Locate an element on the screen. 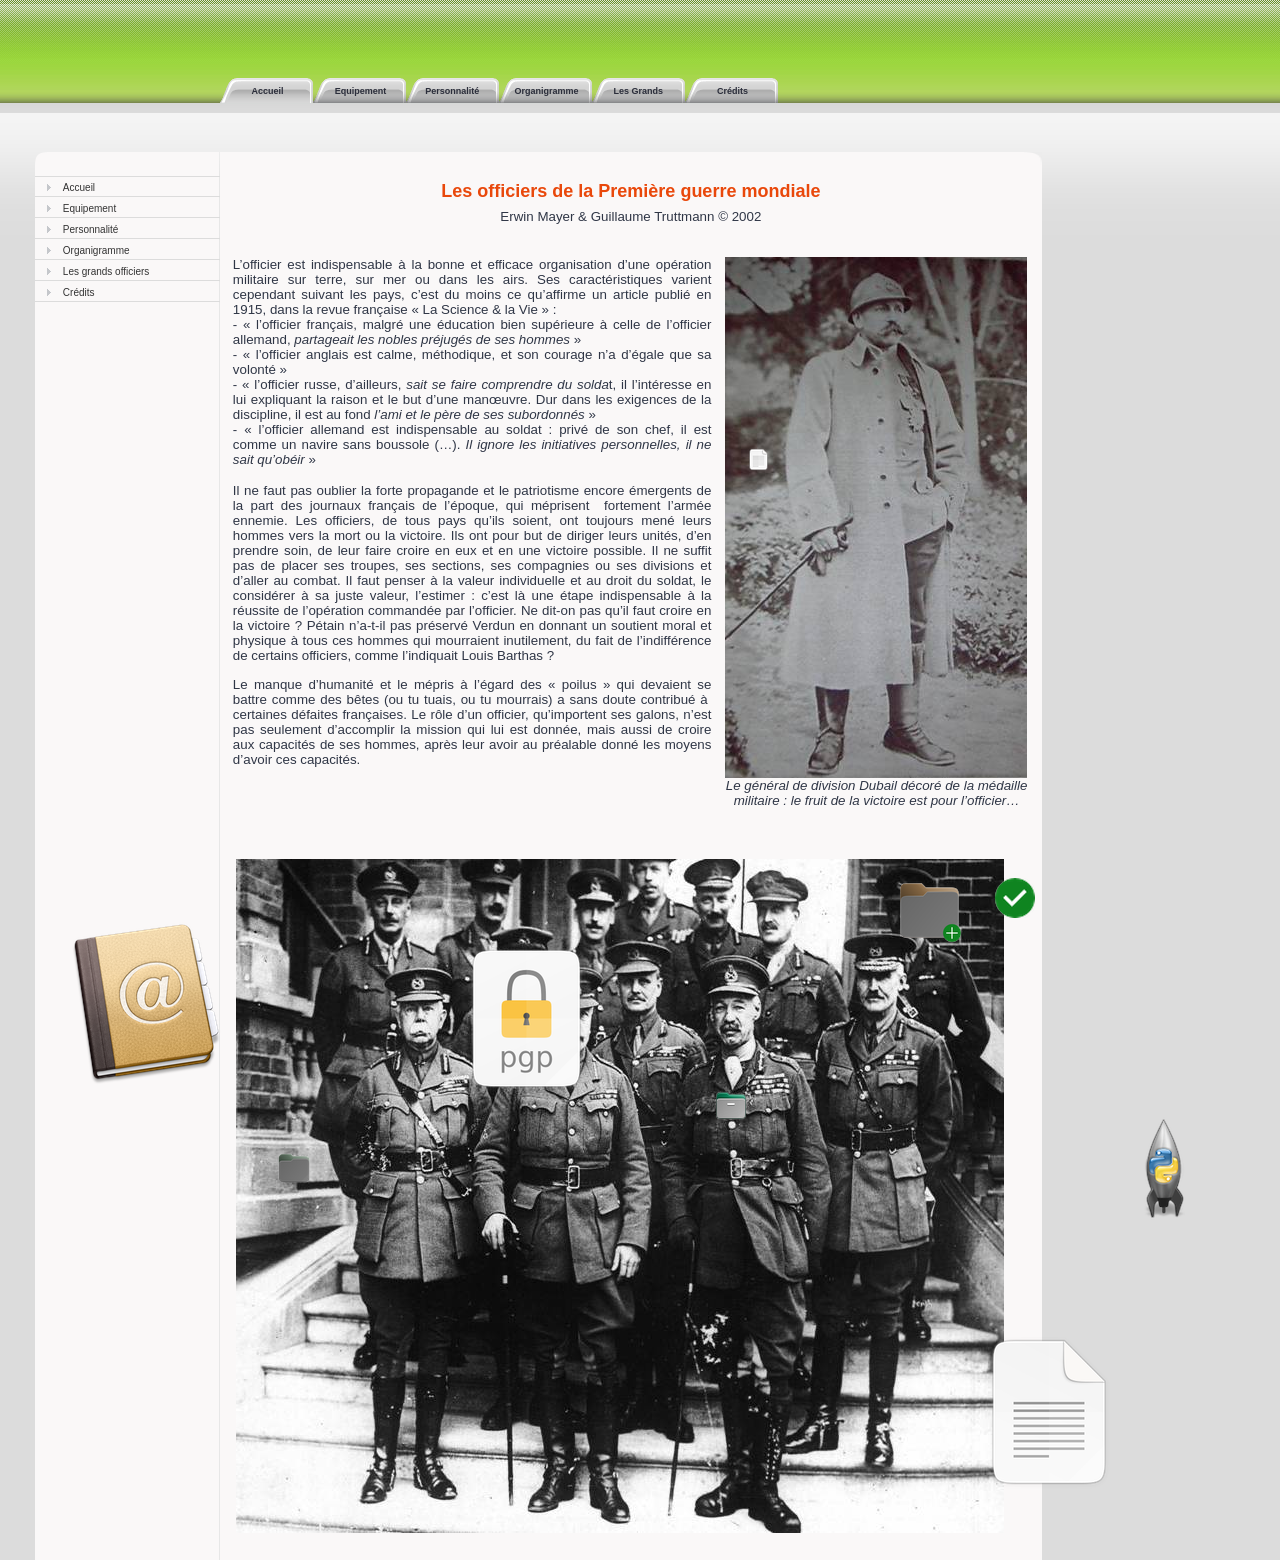  create a new folder is located at coordinates (929, 910).